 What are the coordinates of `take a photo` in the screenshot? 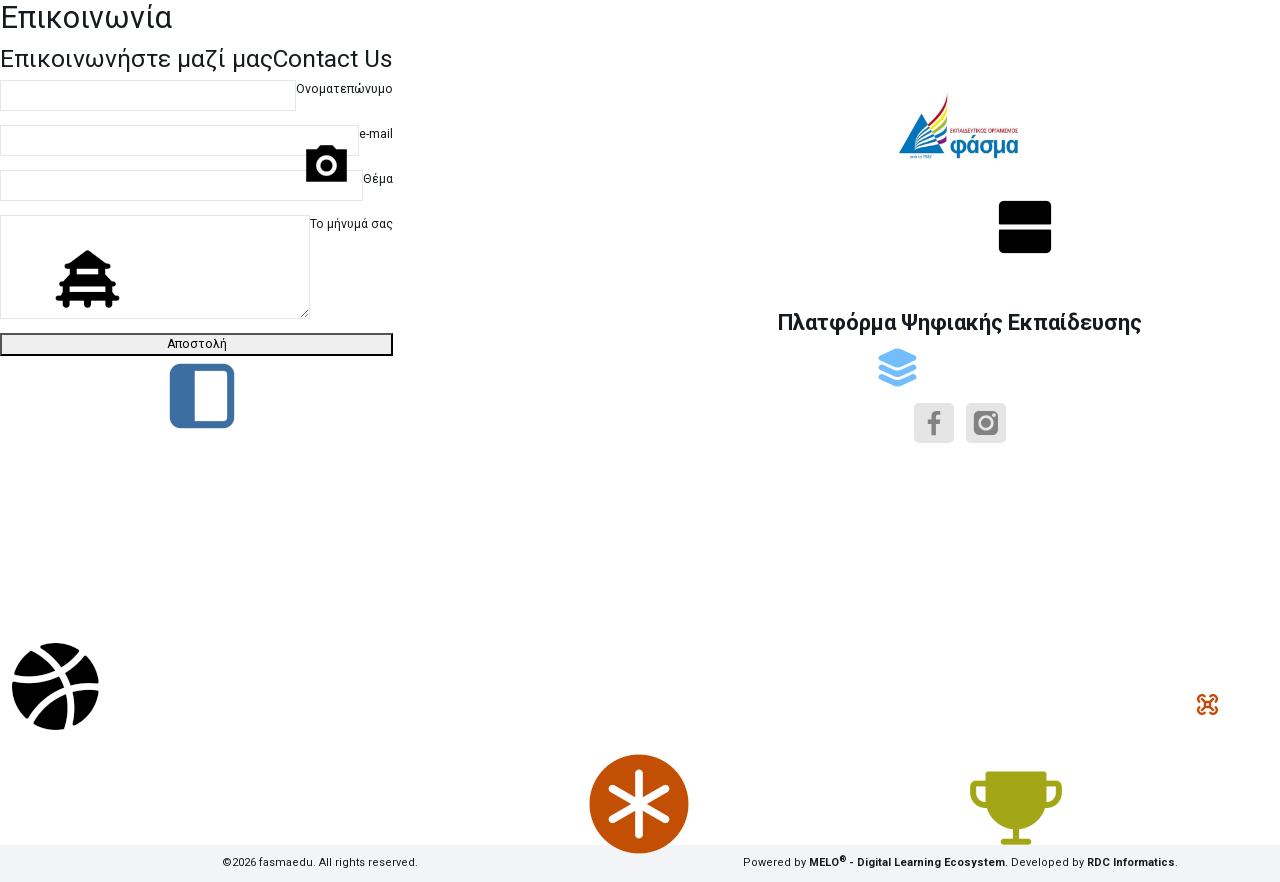 It's located at (326, 165).